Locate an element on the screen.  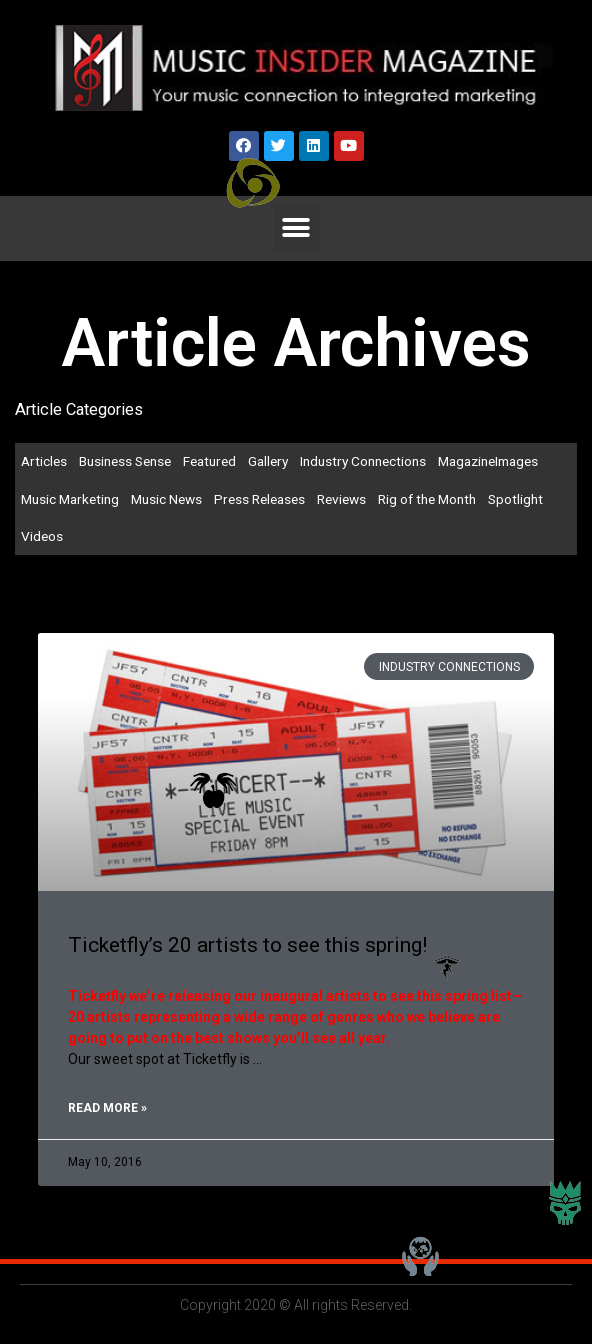
indicates a trap or deceptive reward in gameplay is located at coordinates (213, 788).